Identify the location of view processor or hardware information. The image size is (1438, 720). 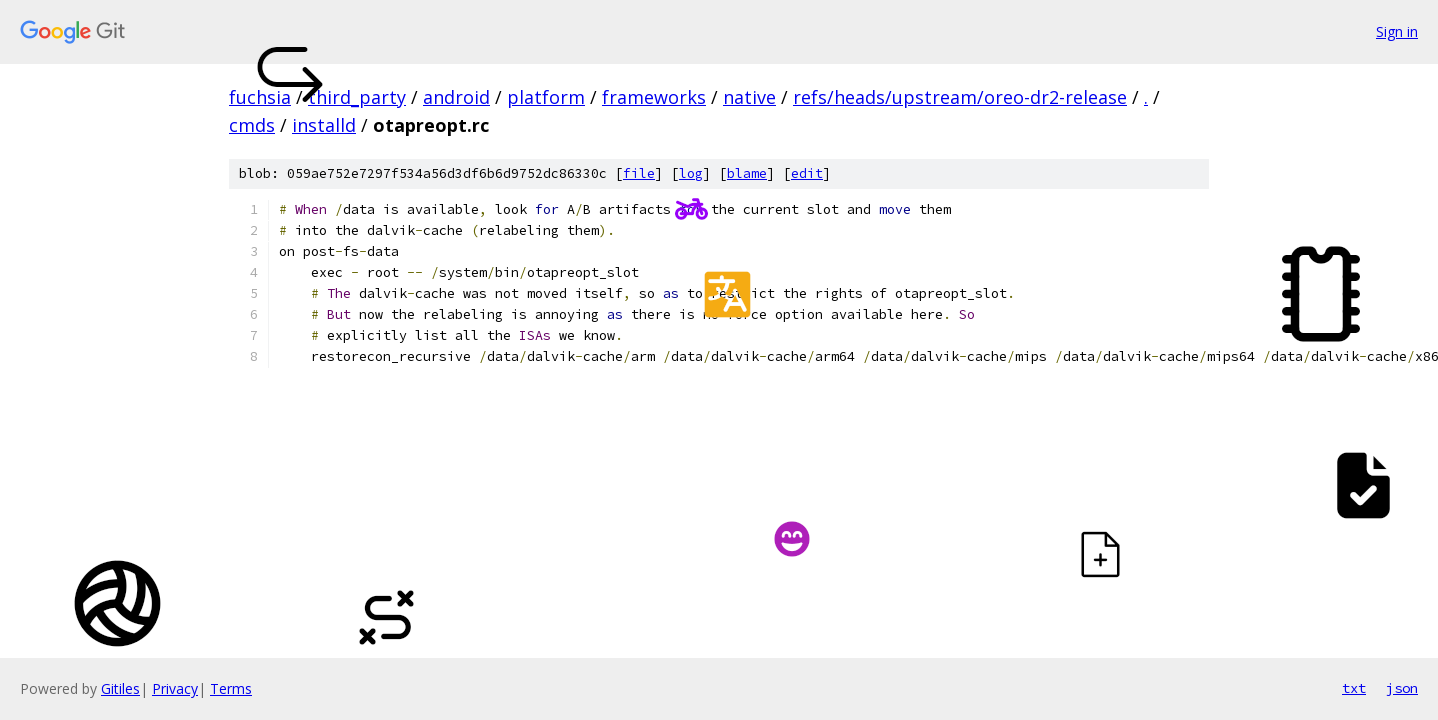
(1321, 294).